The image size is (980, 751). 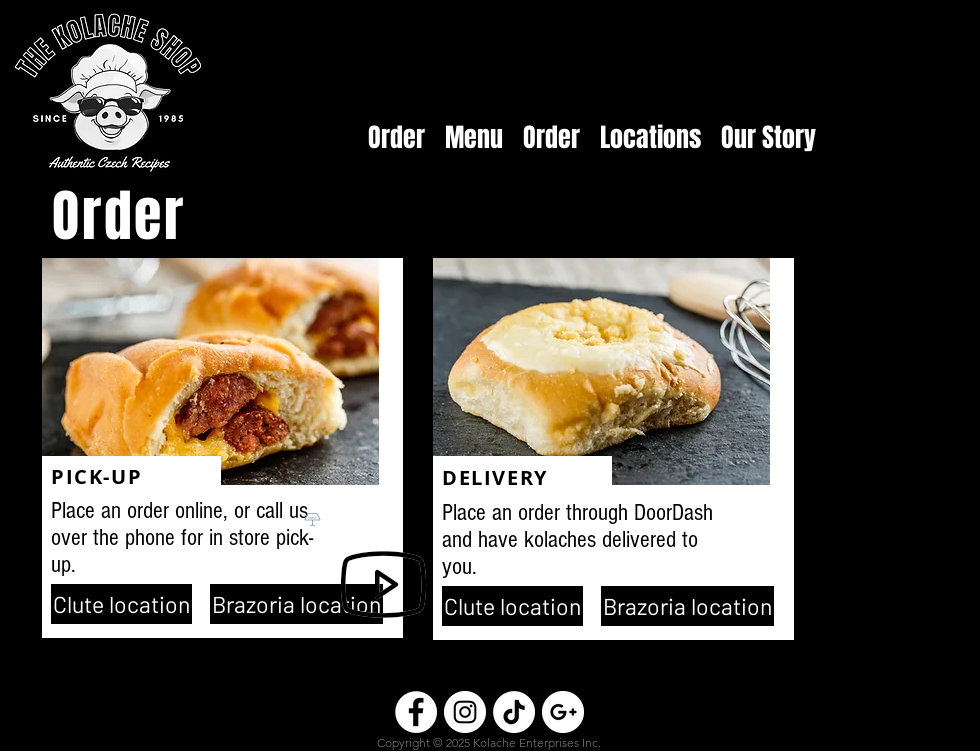 I want to click on open YouTube app, so click(x=383, y=584).